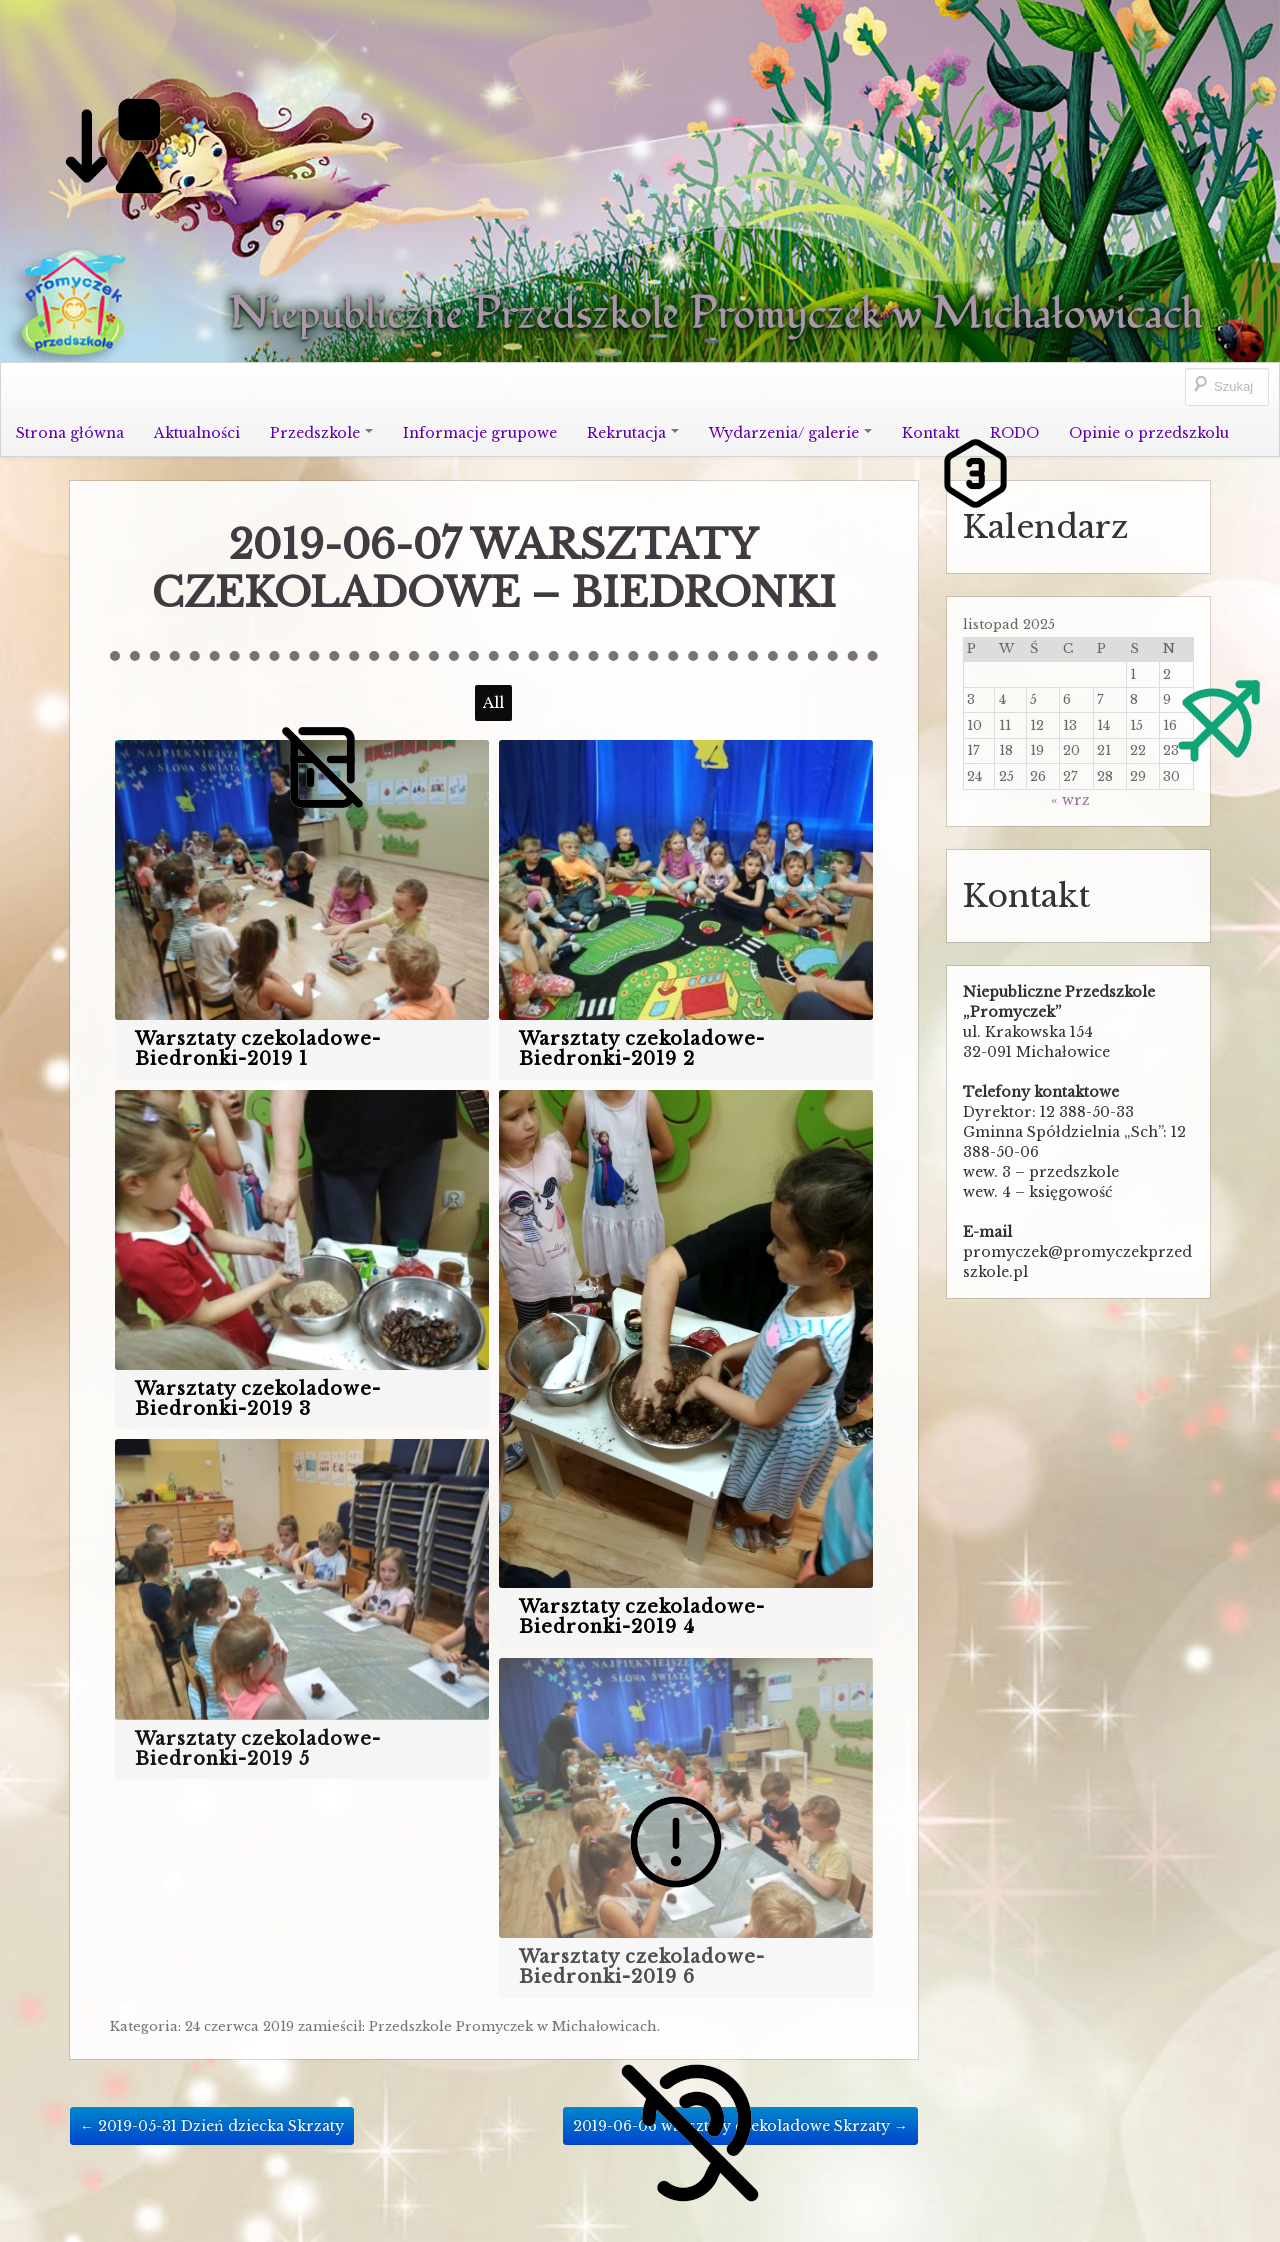  I want to click on step 3 in a multi-step process, so click(975, 473).